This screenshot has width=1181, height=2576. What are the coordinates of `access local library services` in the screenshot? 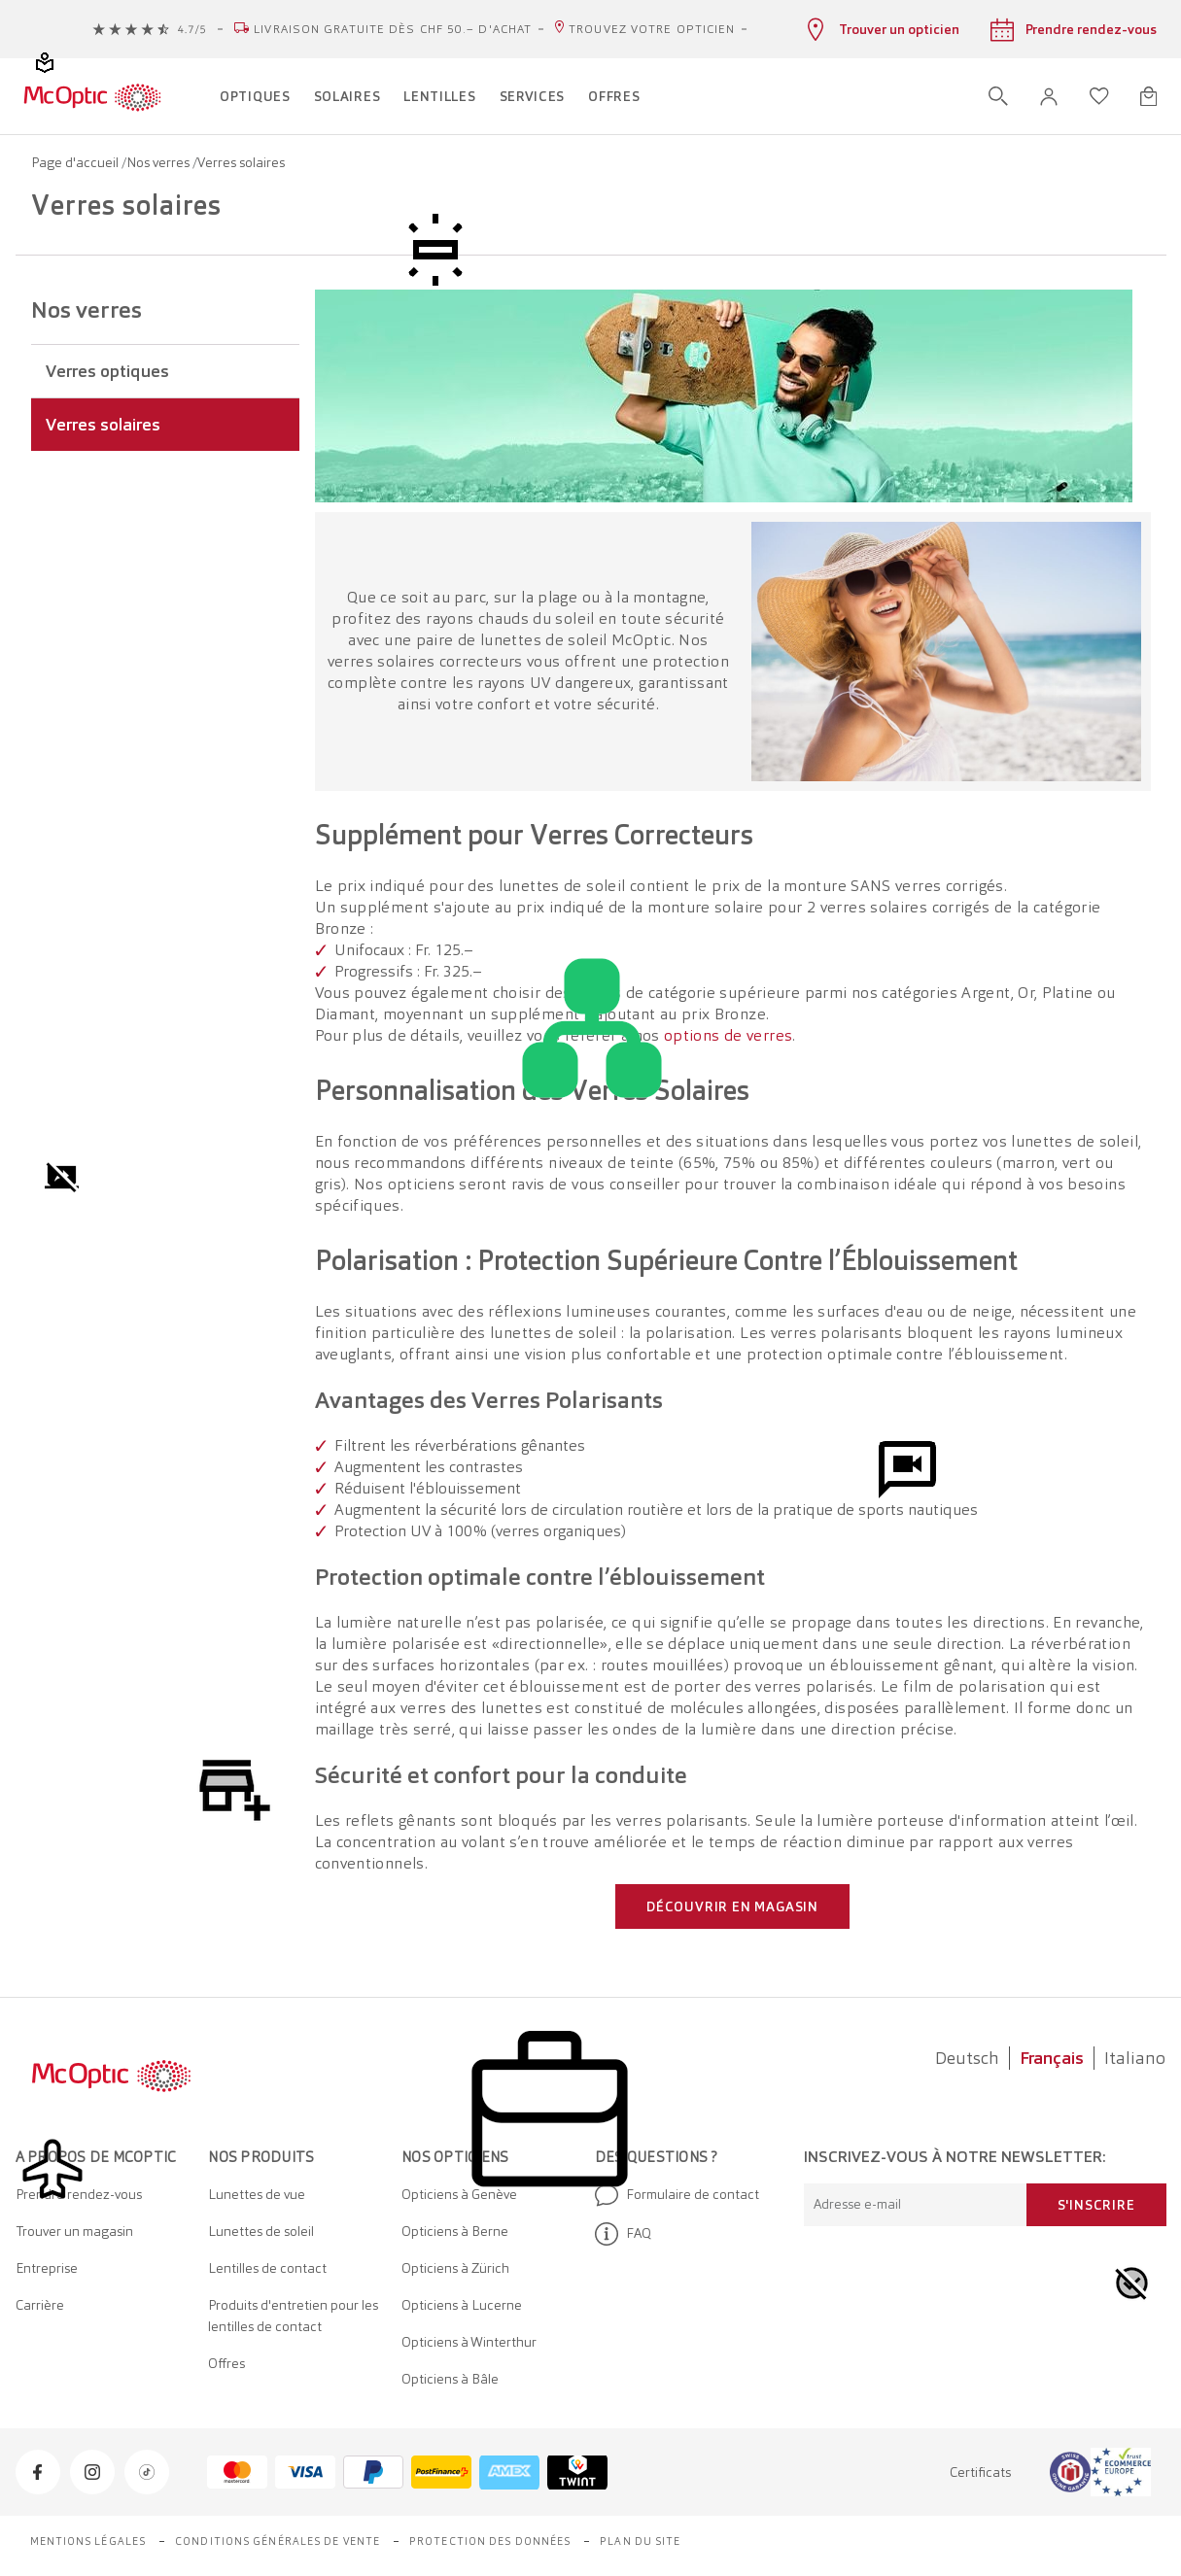 It's located at (45, 63).